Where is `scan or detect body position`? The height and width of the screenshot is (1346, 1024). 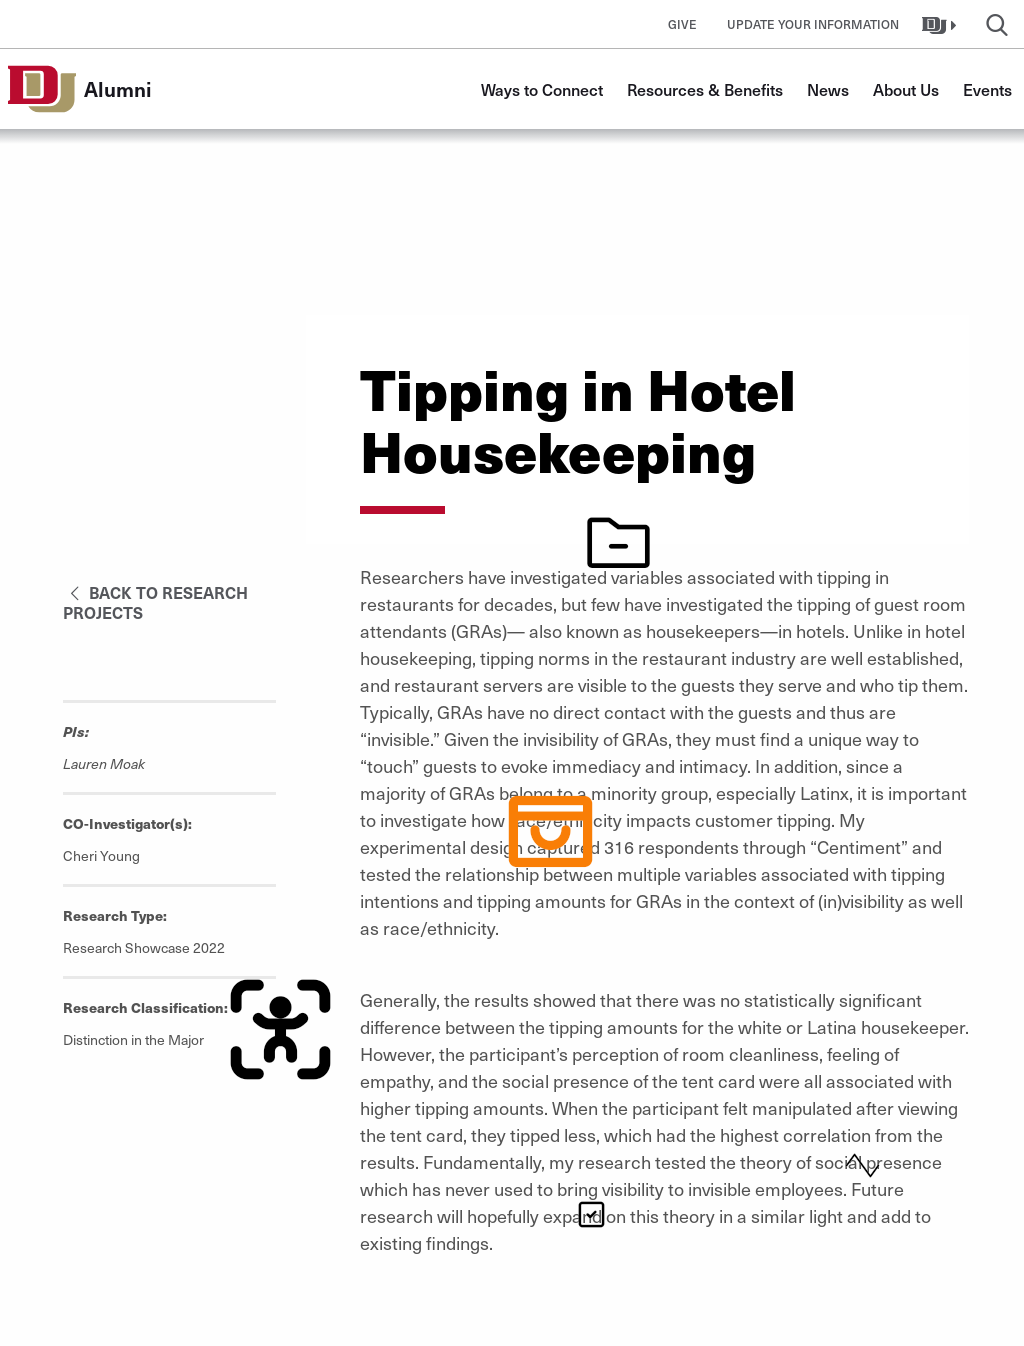
scan or detect body position is located at coordinates (280, 1029).